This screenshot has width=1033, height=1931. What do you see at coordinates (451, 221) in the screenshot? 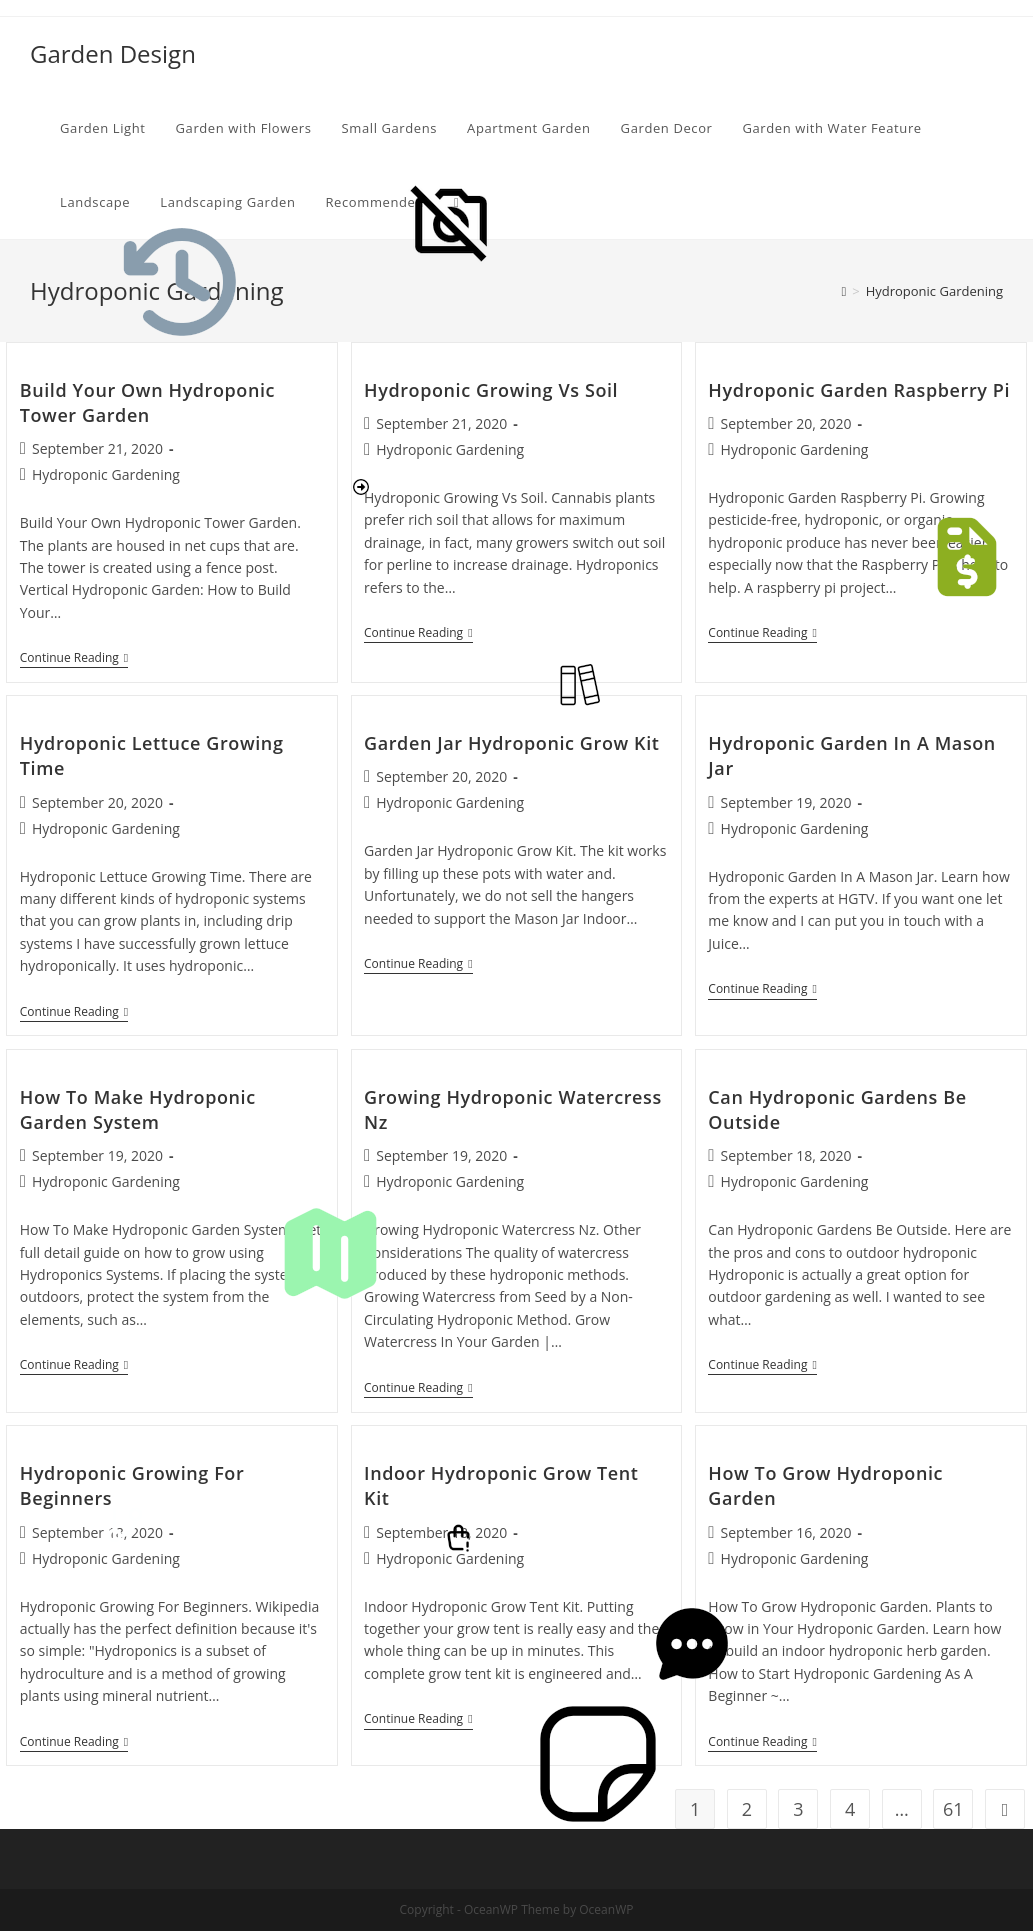
I see `photography not allowed in this area` at bounding box center [451, 221].